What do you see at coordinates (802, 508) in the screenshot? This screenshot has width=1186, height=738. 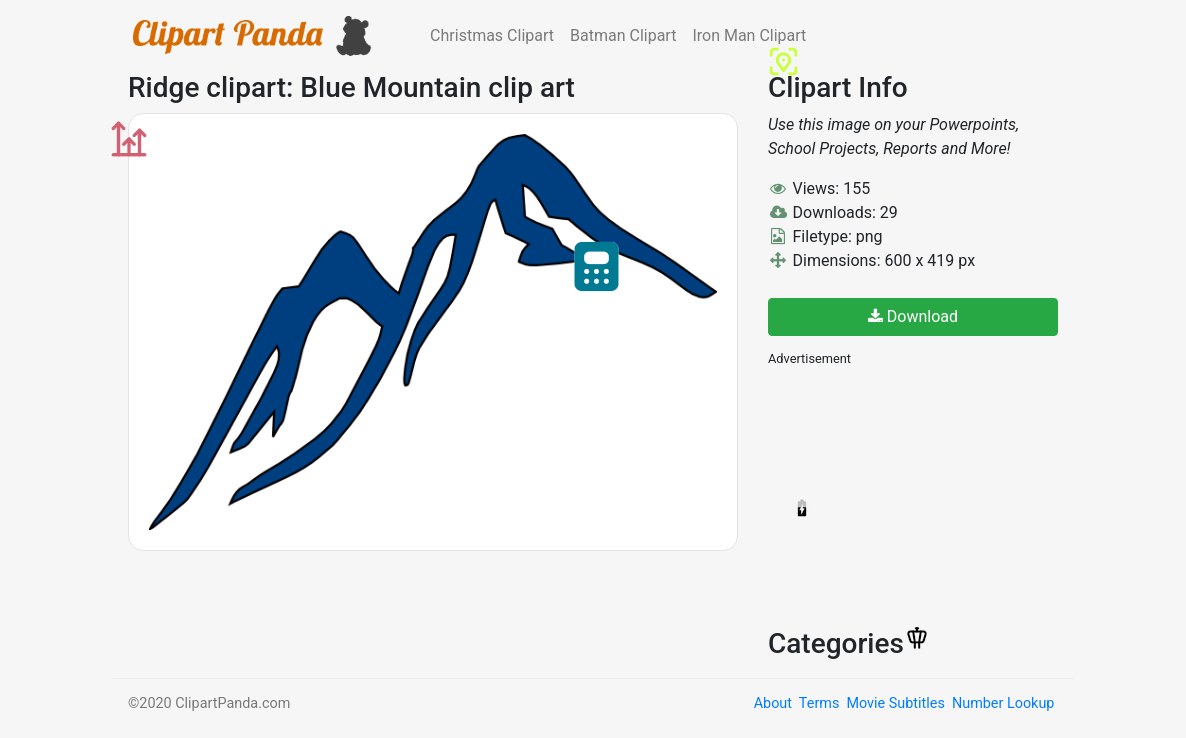 I see `indicates battery is charging at 60% capacity` at bounding box center [802, 508].